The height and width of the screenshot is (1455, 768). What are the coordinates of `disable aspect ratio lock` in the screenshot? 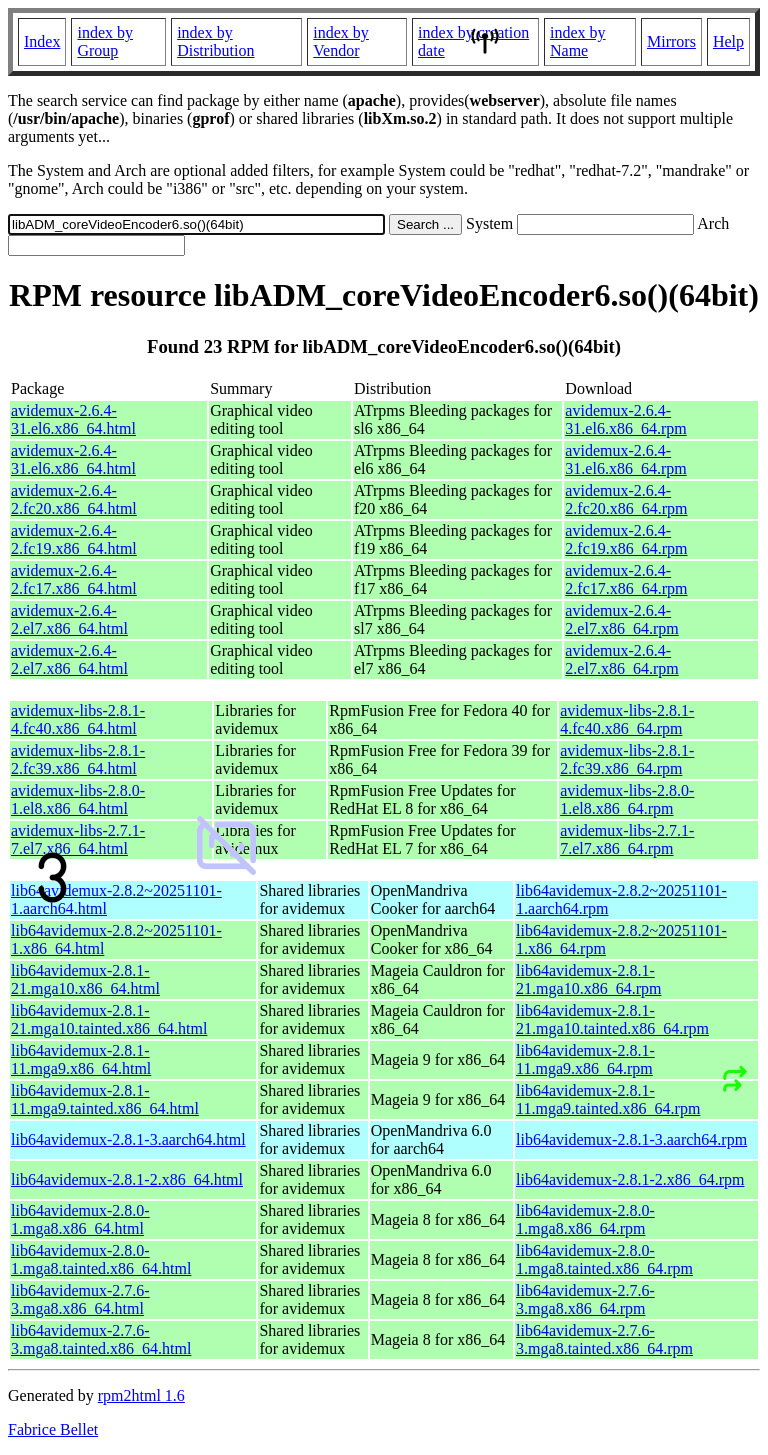 It's located at (226, 845).